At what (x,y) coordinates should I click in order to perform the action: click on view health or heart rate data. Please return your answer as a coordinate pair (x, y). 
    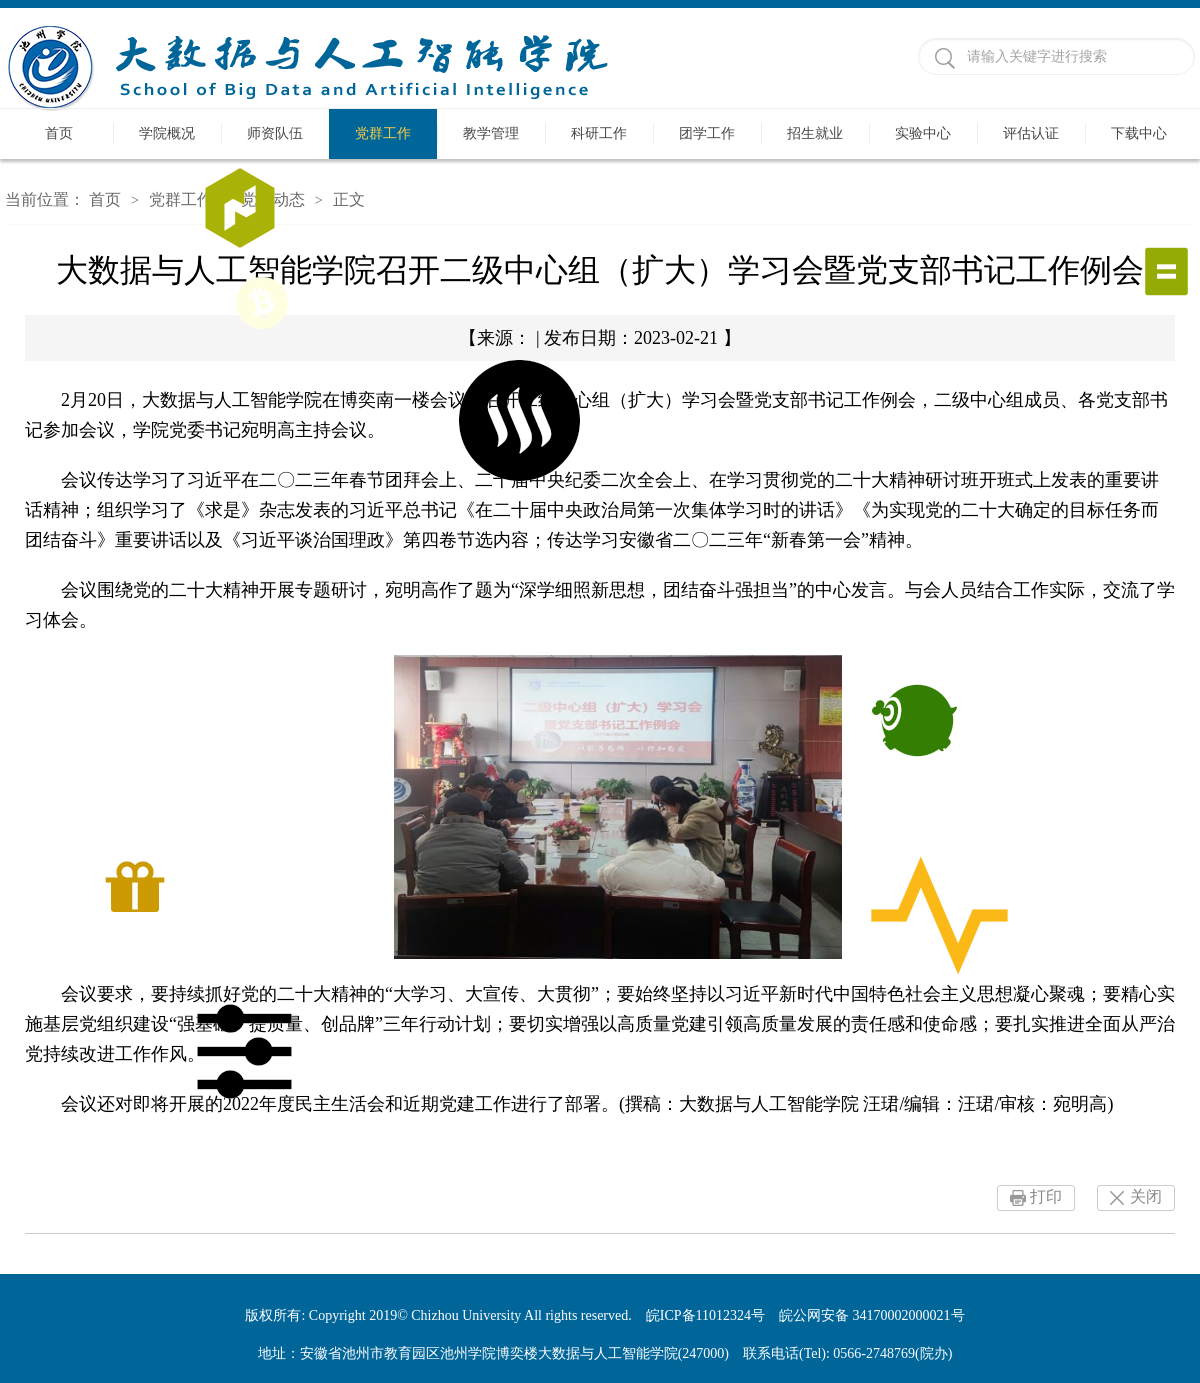
    Looking at the image, I should click on (939, 915).